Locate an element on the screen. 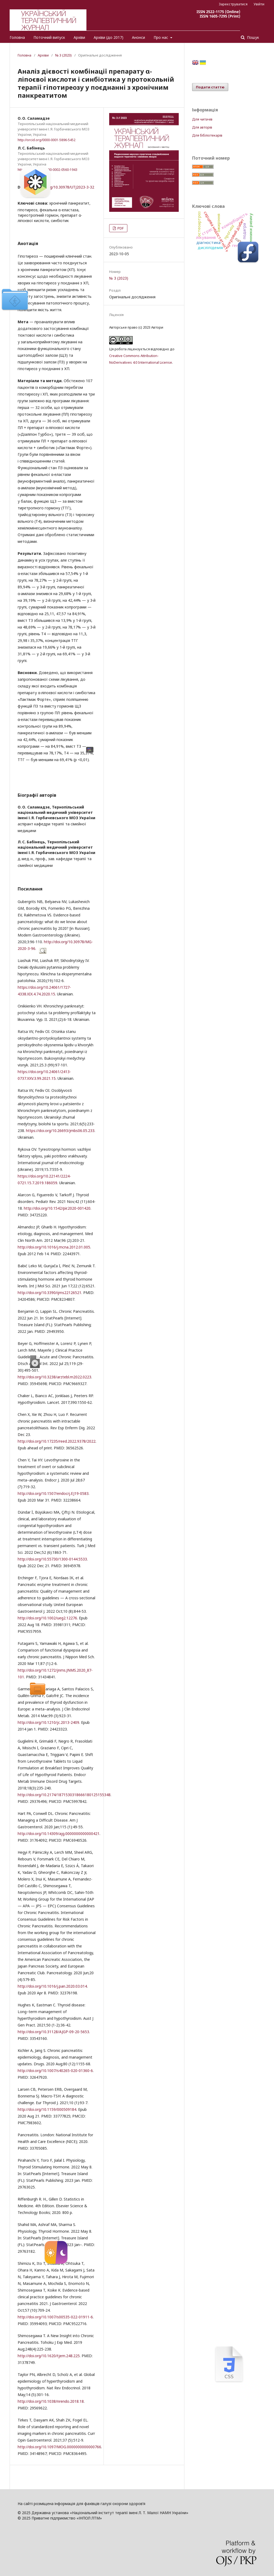 Image resolution: width=274 pixels, height=2576 pixels. open eye of gnome image viewer is located at coordinates (43, 951).